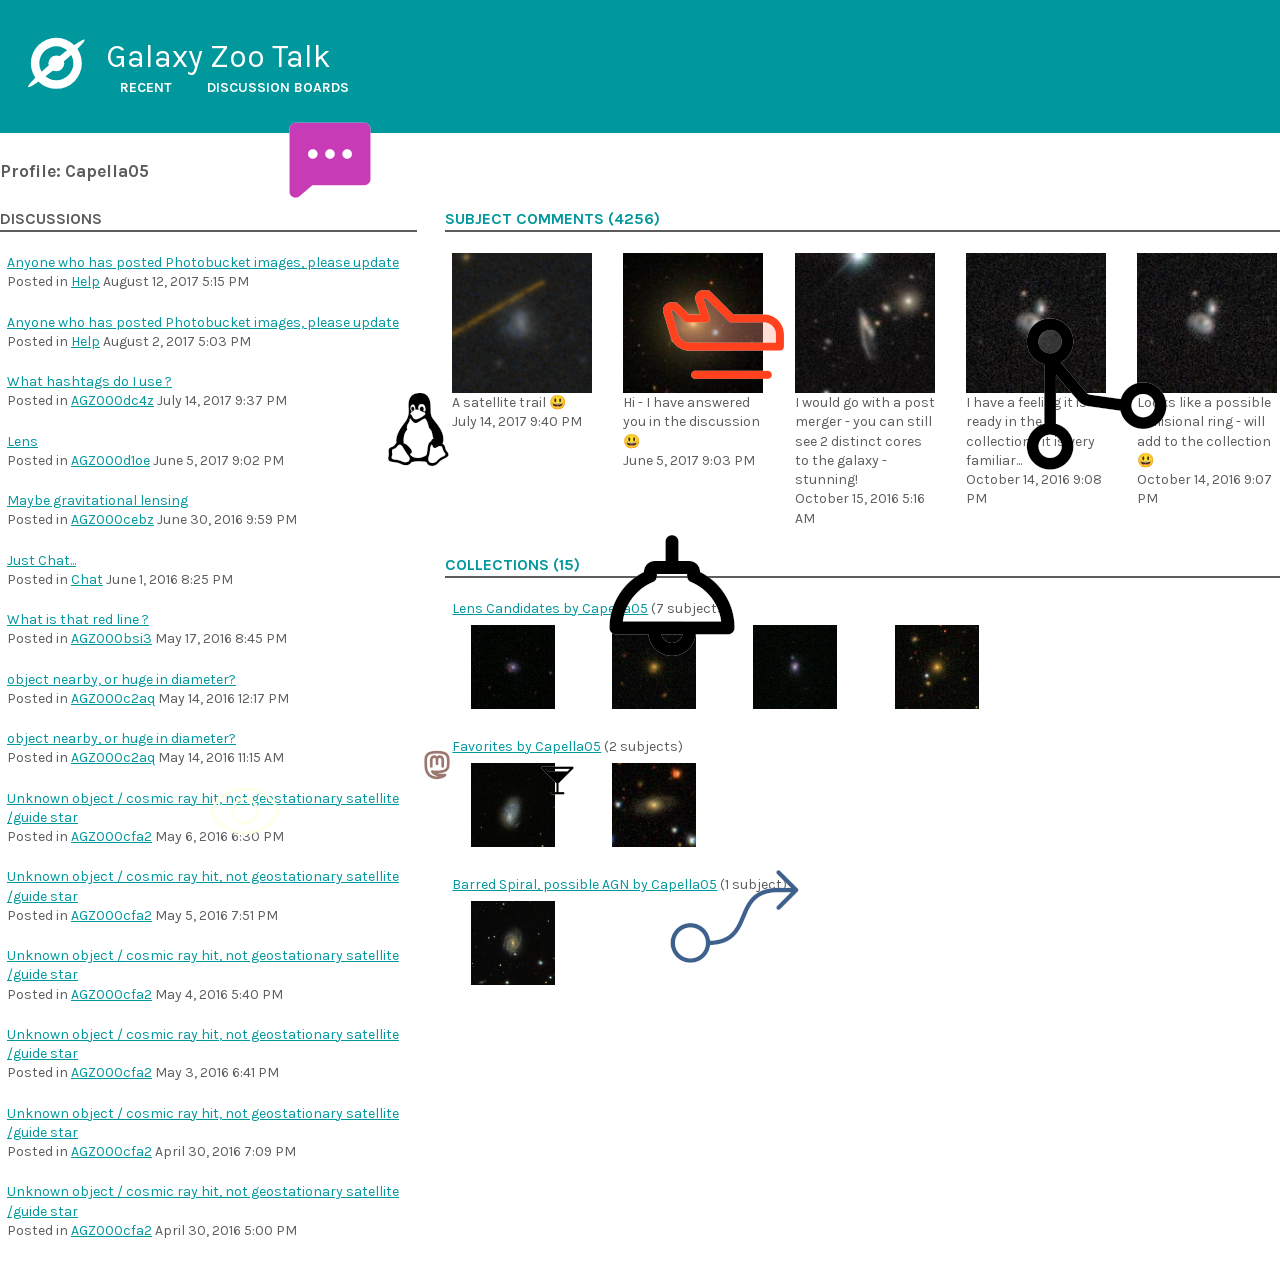 This screenshot has width=1280, height=1268. Describe the element at coordinates (1085, 394) in the screenshot. I see `merge branches in version control` at that location.